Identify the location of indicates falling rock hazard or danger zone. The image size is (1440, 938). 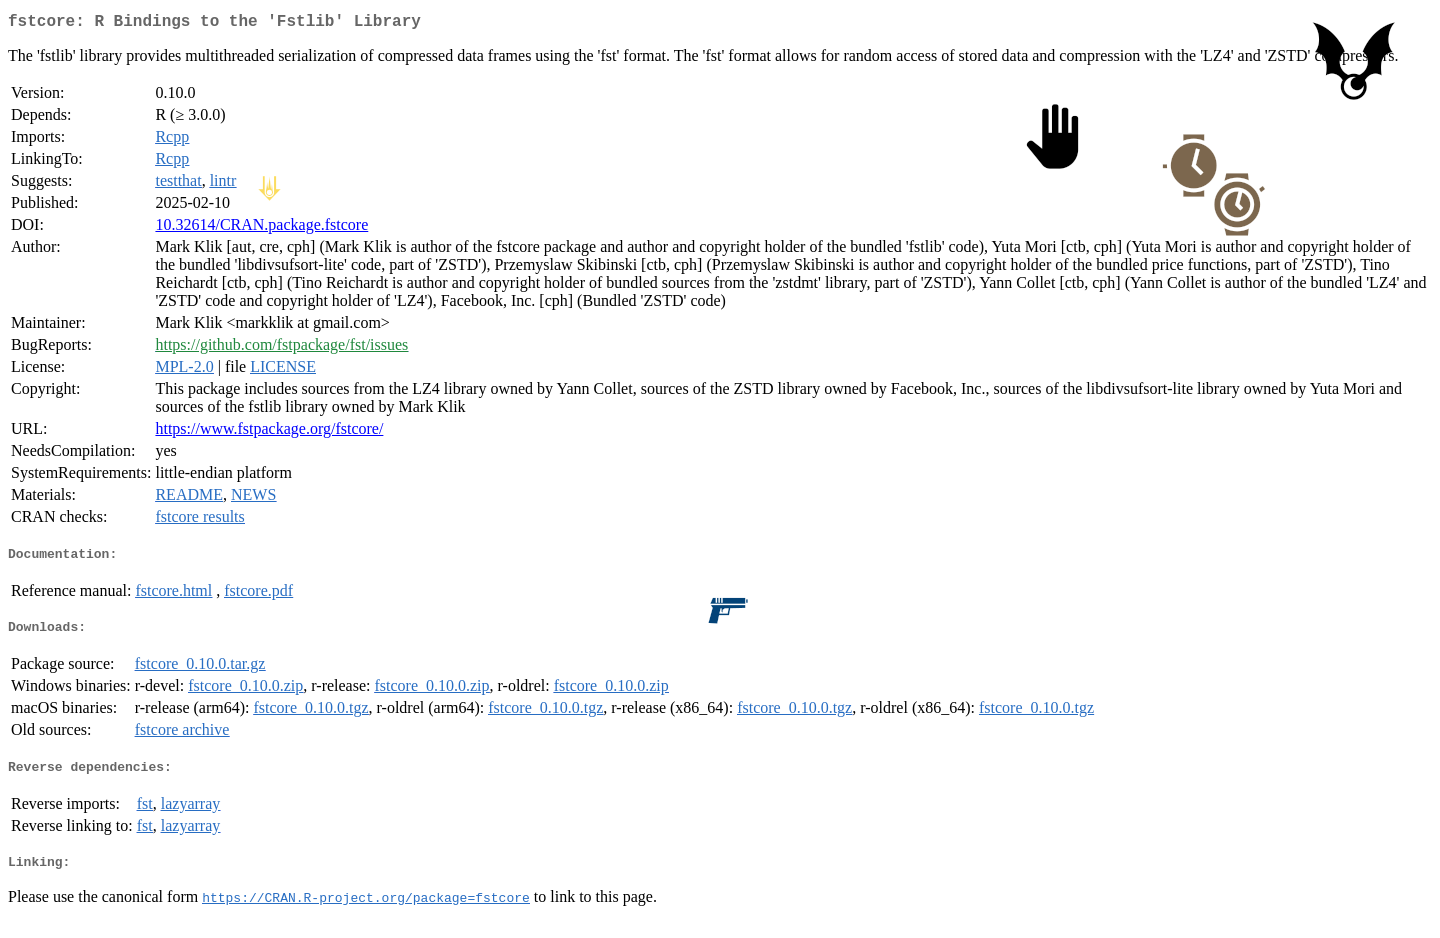
(269, 188).